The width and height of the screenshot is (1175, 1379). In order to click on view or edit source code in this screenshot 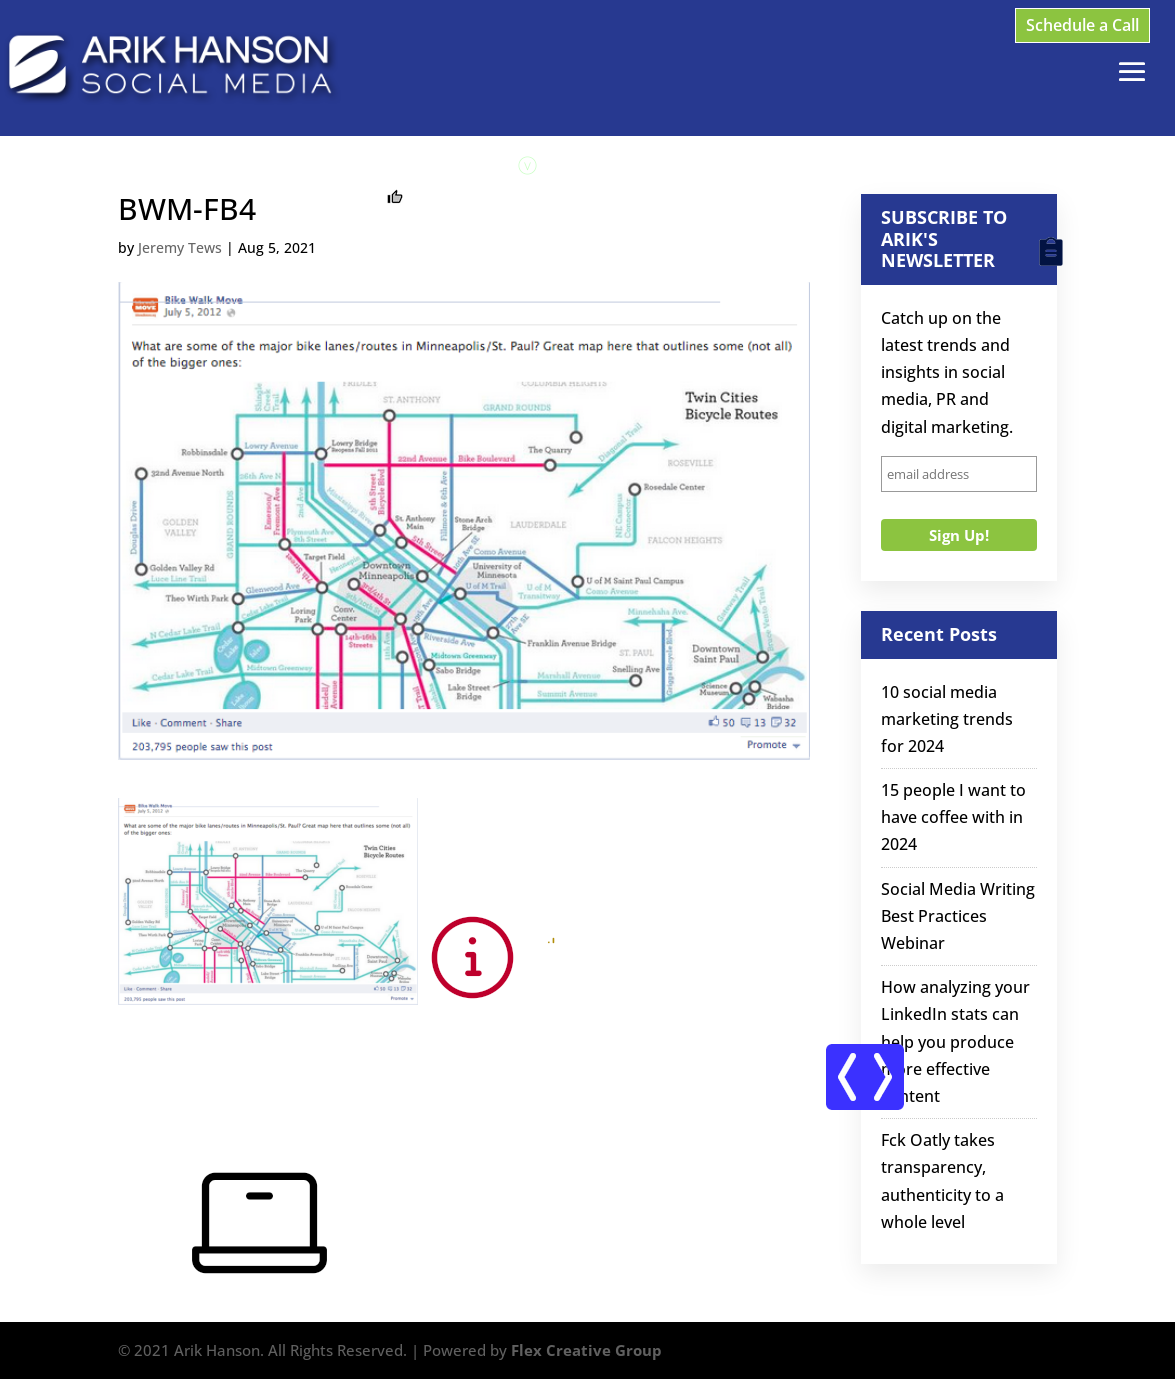, I will do `click(865, 1077)`.